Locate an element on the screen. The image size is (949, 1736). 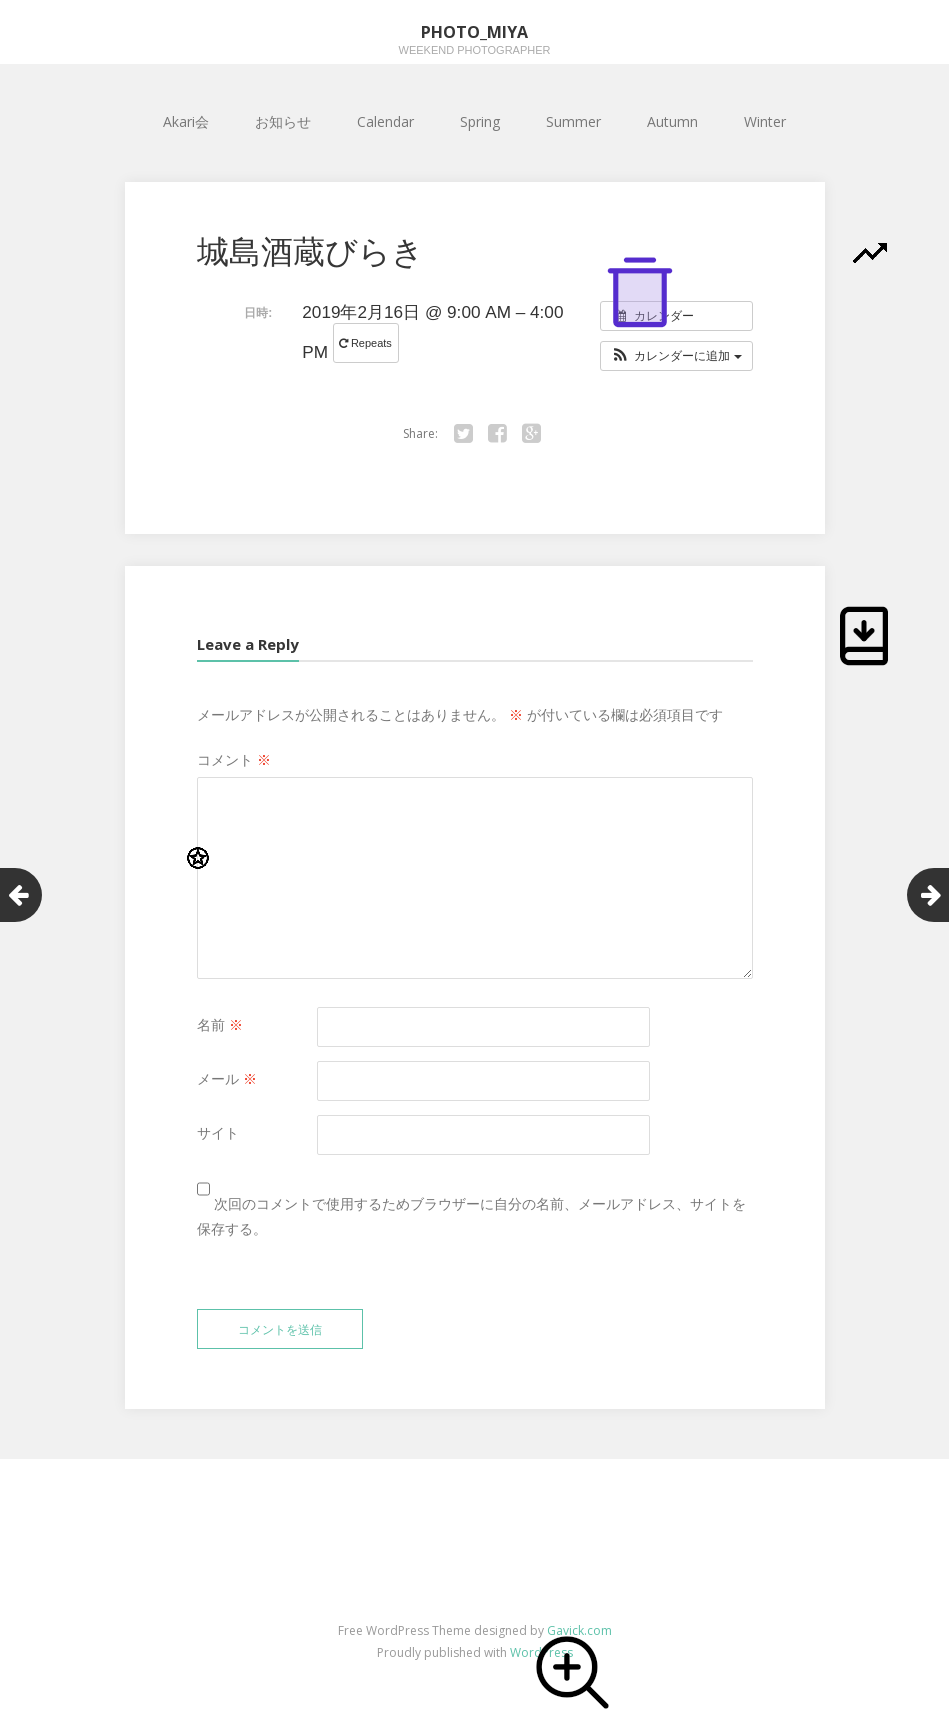
delete selected item is located at coordinates (640, 295).